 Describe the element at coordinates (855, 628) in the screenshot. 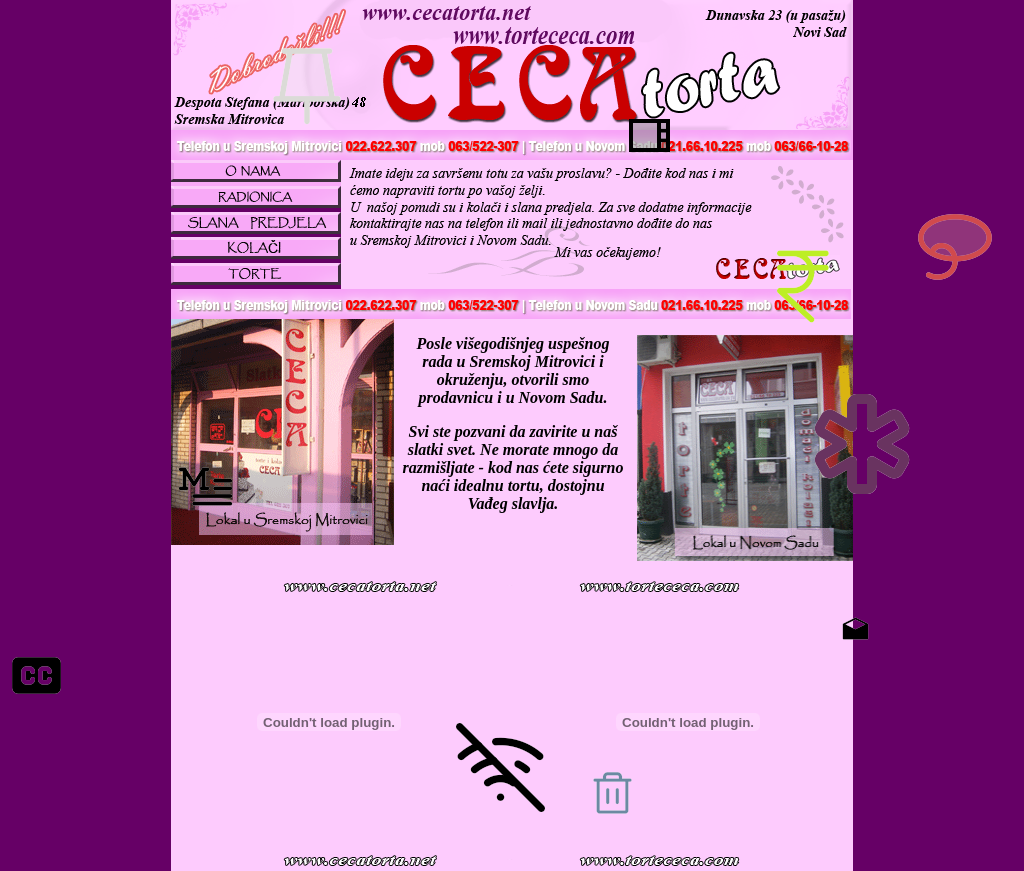

I see `view an opened email message` at that location.